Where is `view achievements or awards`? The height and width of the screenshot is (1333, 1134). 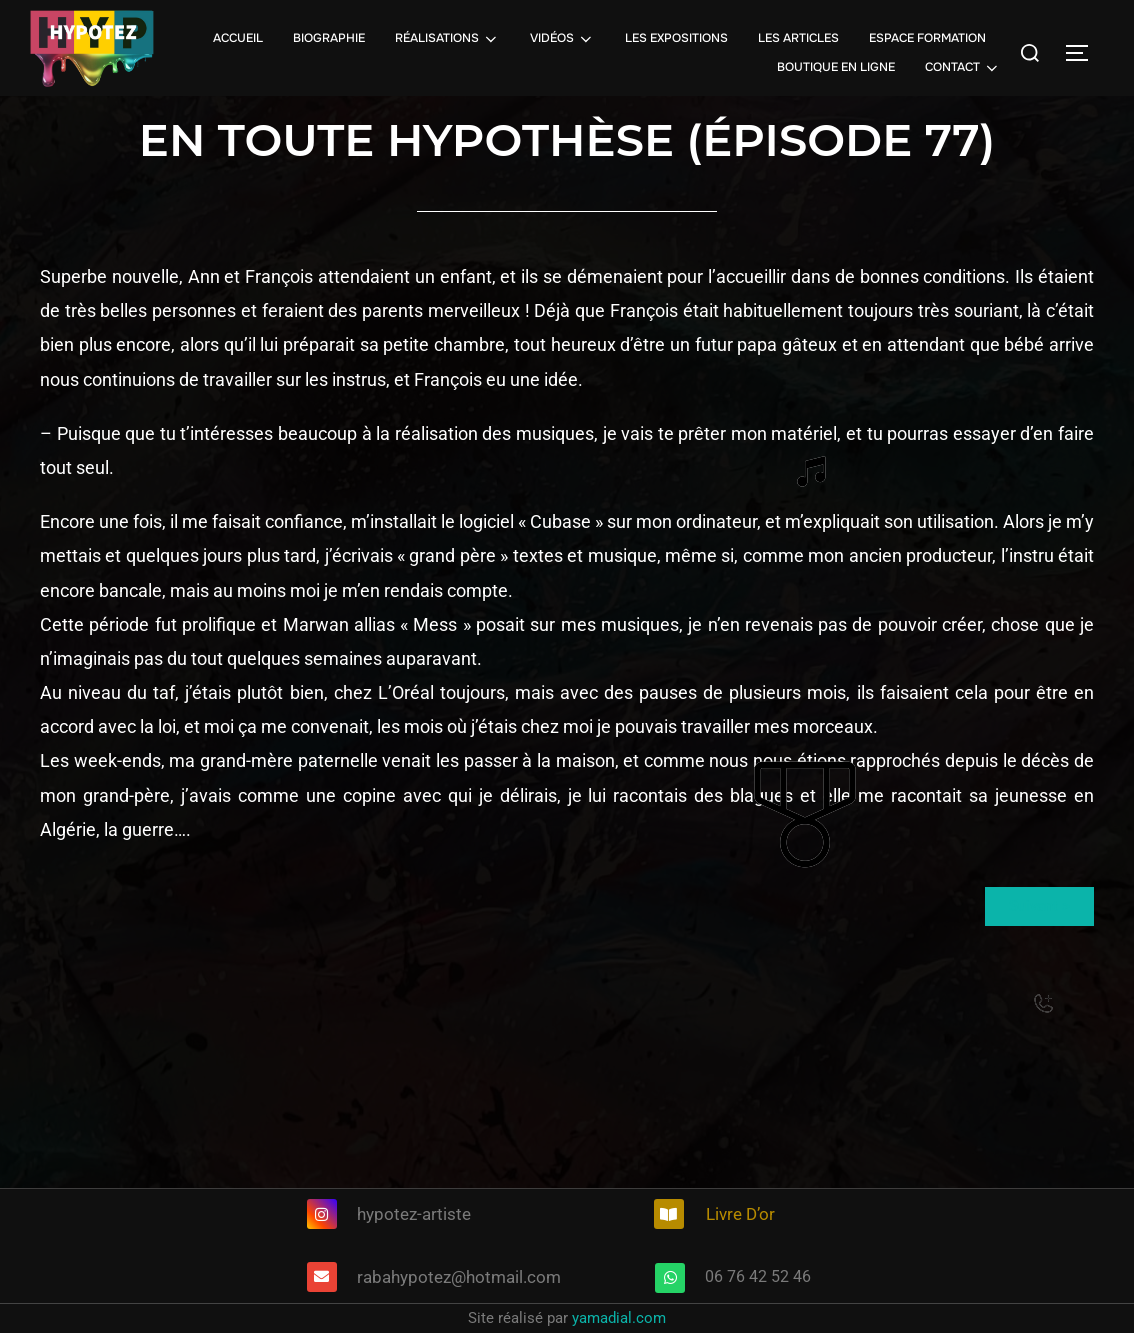 view achievements or awards is located at coordinates (805, 808).